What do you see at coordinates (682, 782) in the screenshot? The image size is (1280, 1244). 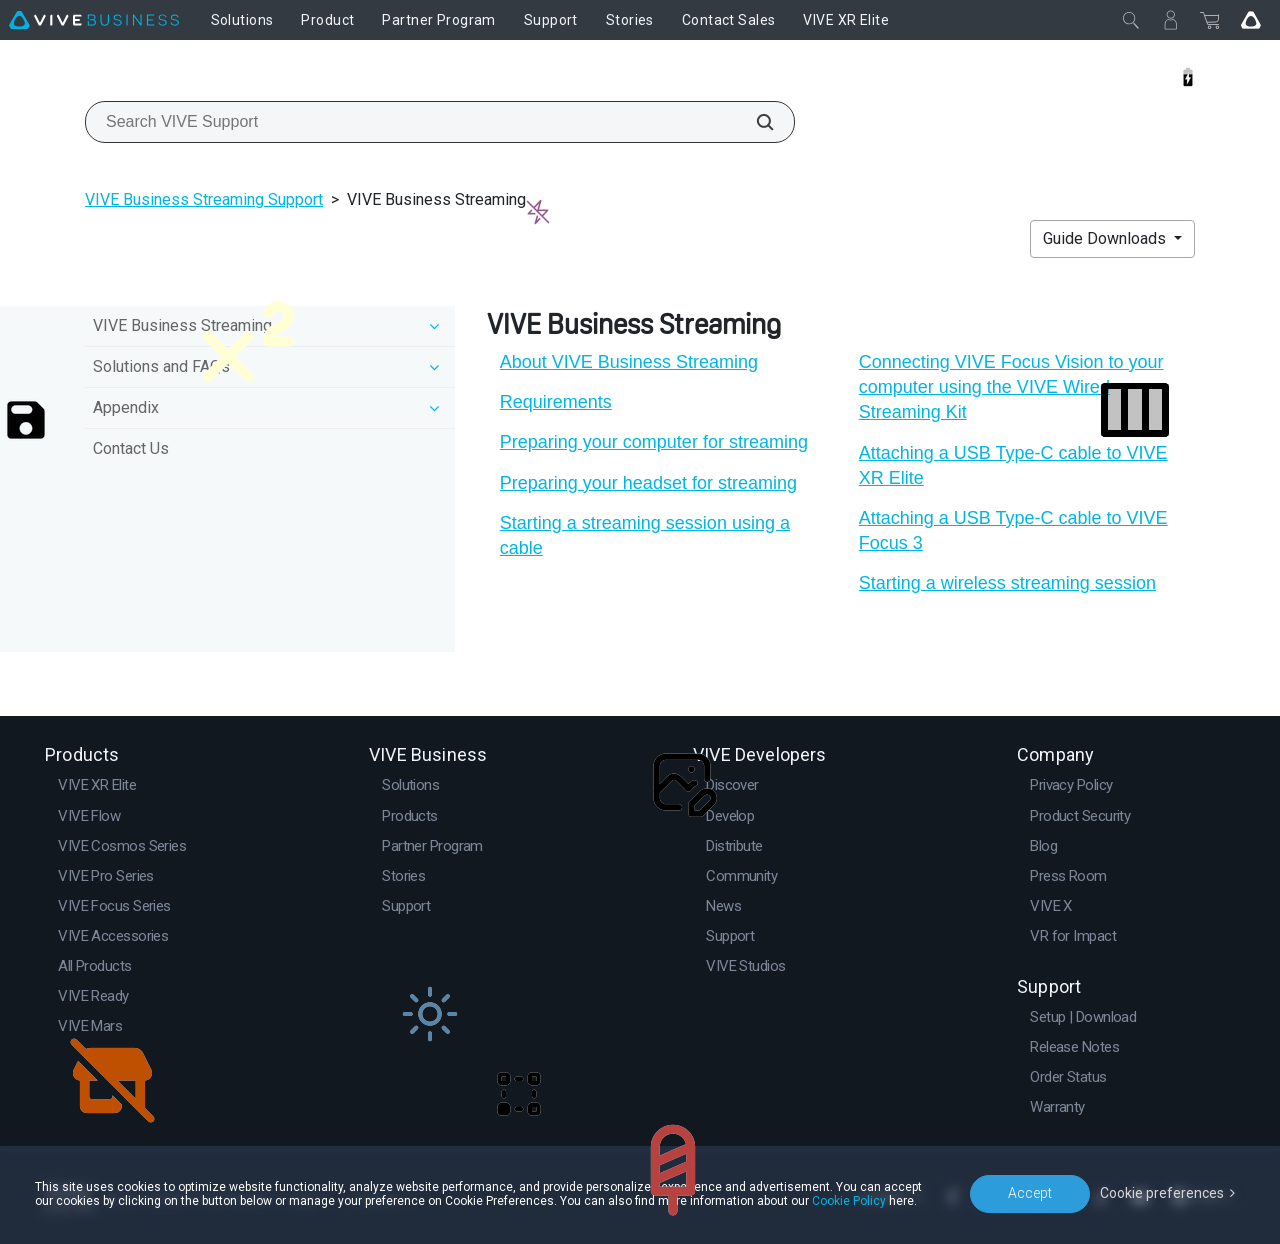 I see `edit or modify a photo` at bounding box center [682, 782].